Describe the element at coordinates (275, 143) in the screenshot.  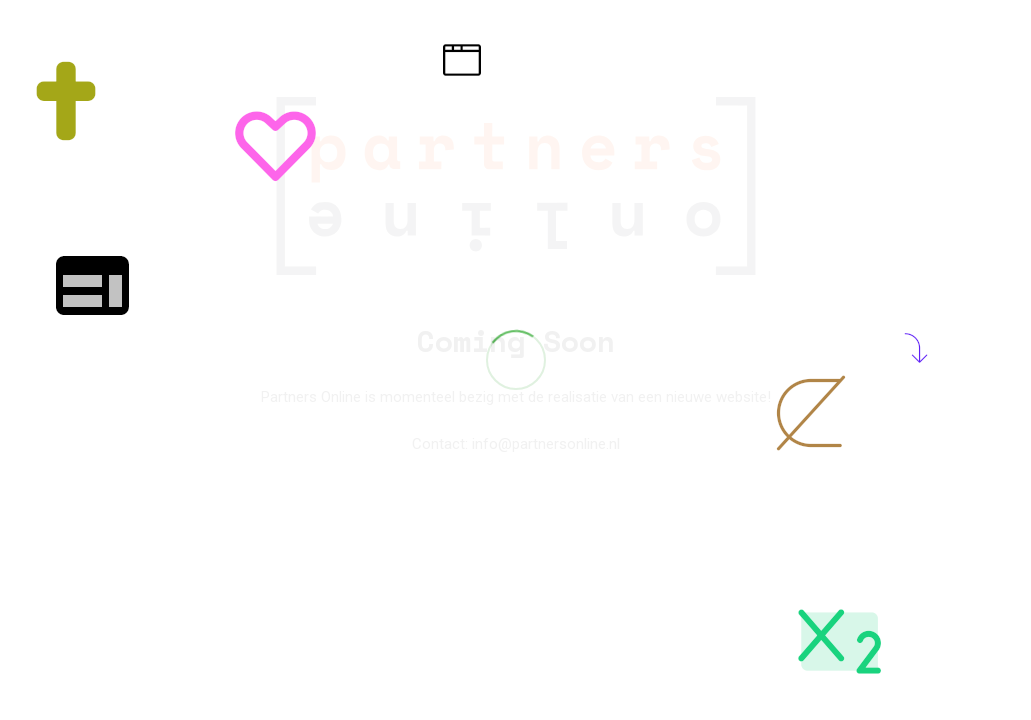
I see `add to favorites` at that location.